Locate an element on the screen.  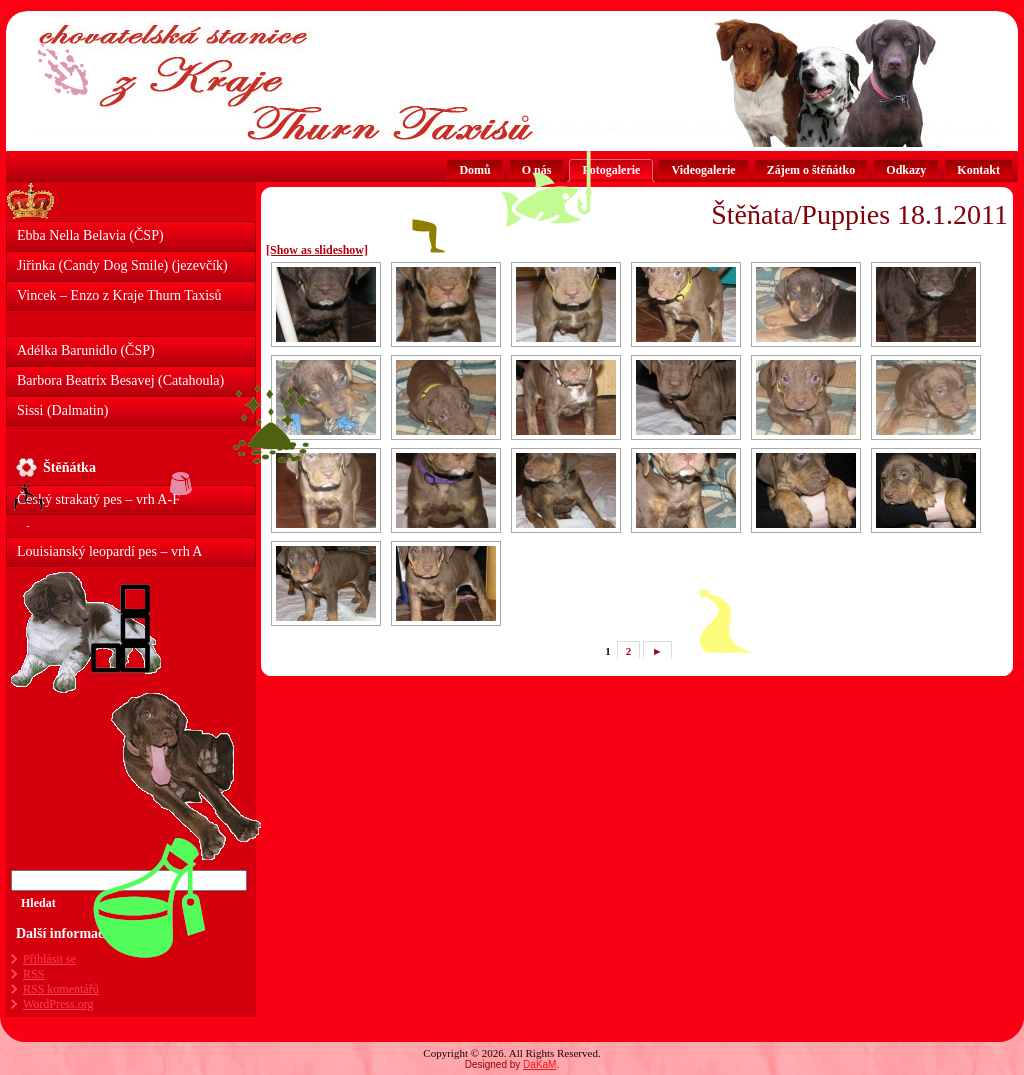
access fishing mini-game or activity is located at coordinates (548, 195).